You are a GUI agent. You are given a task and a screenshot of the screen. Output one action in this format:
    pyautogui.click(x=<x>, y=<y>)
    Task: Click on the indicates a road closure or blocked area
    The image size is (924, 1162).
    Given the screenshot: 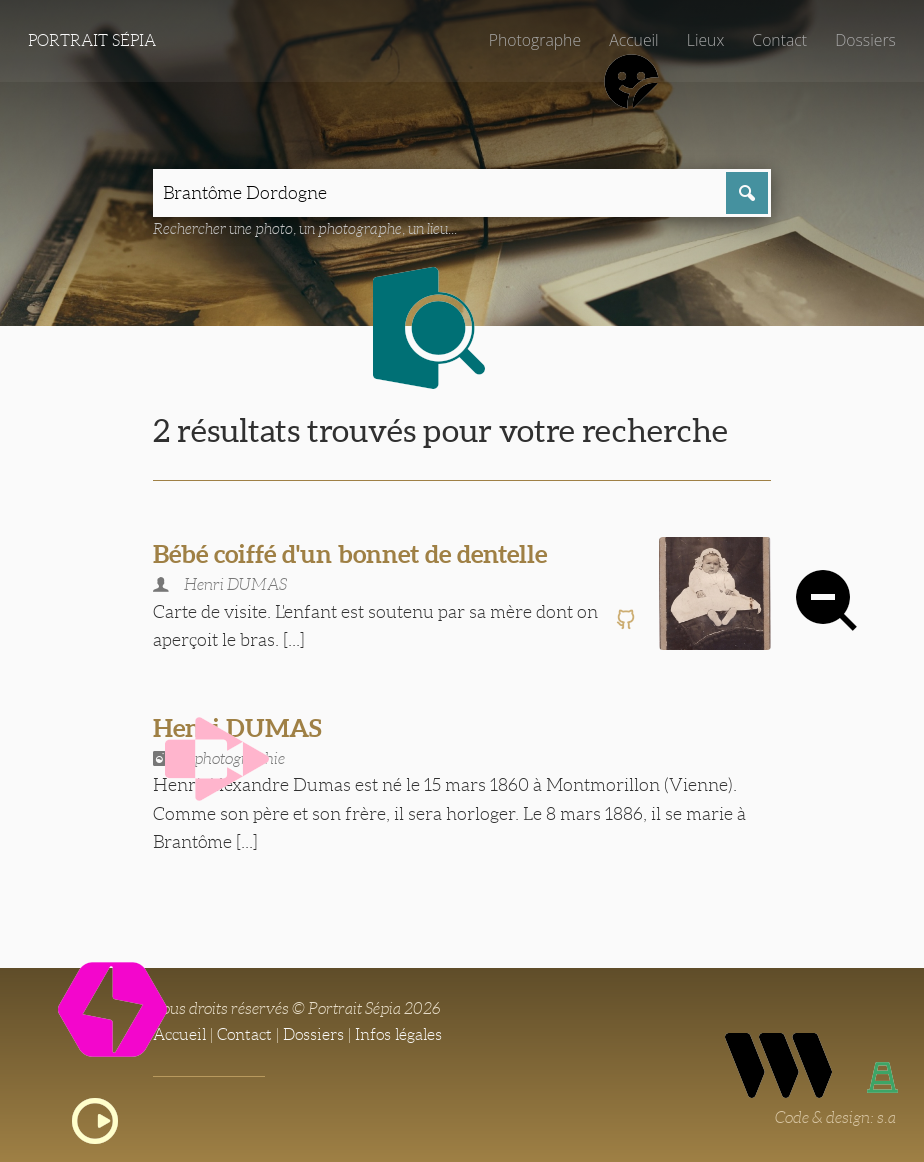 What is the action you would take?
    pyautogui.click(x=882, y=1077)
    